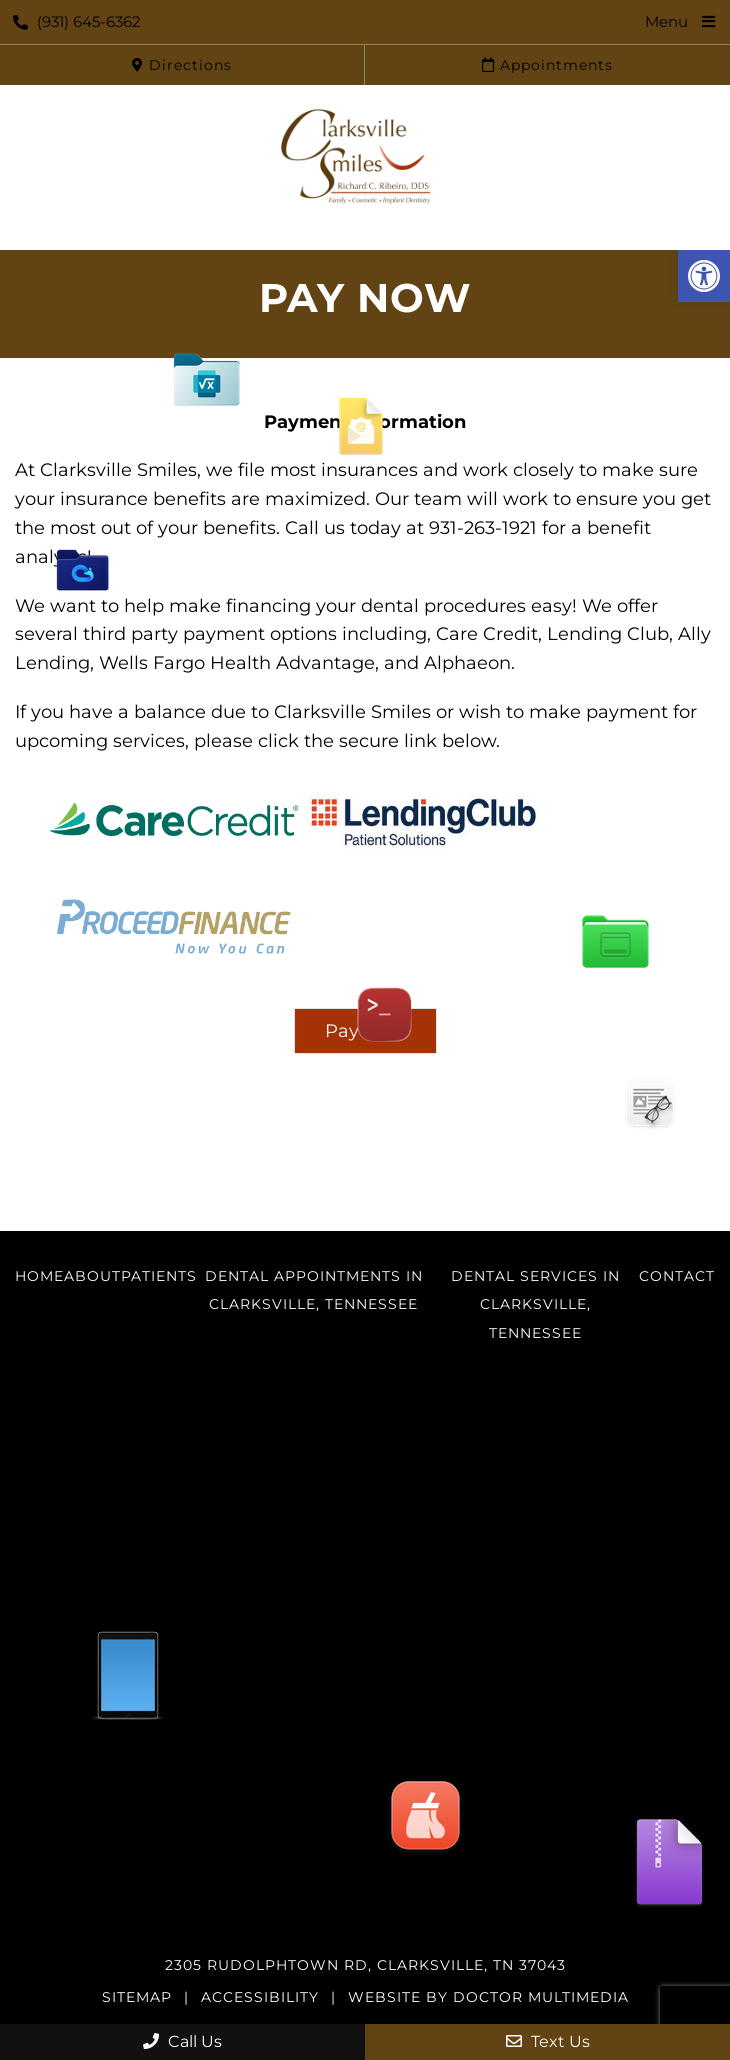 The width and height of the screenshot is (730, 2060). Describe the element at coordinates (206, 381) in the screenshot. I see `open microsoft math solver files folder` at that location.